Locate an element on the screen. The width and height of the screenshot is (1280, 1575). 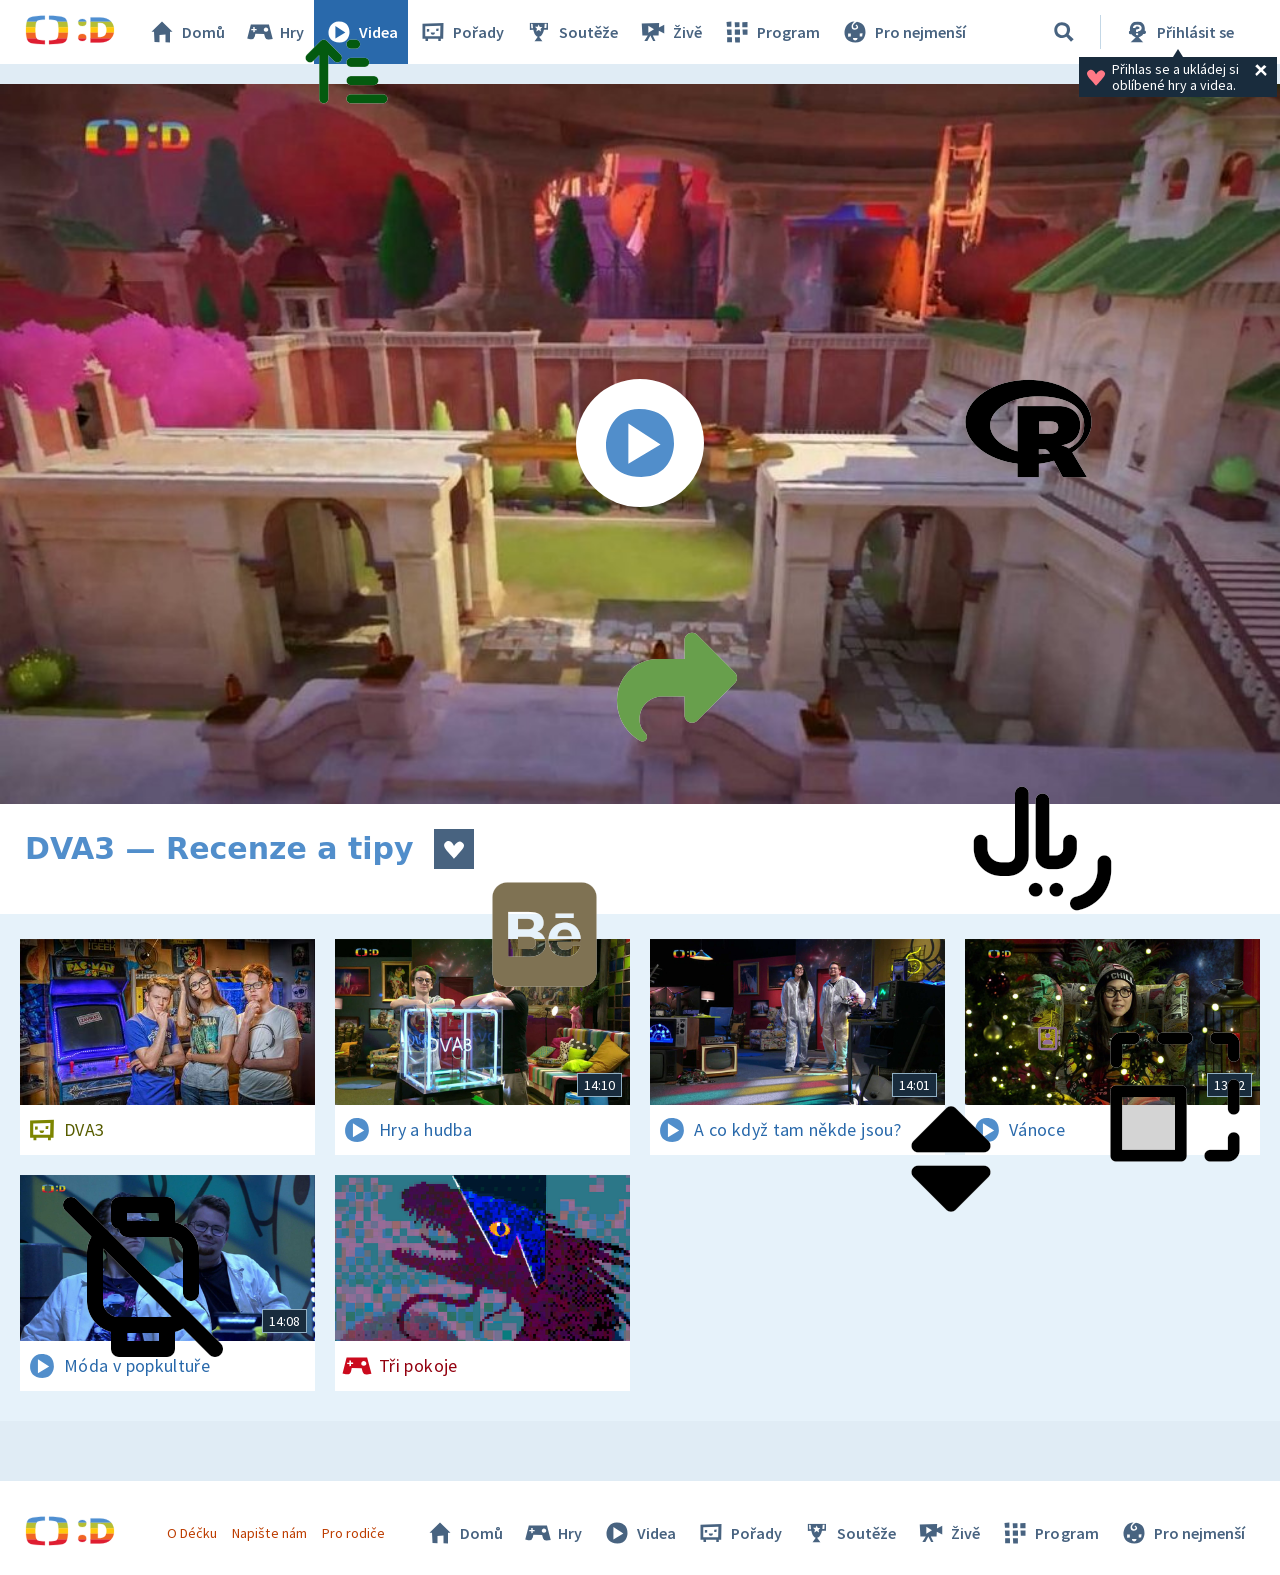
visit Behance profile or portfolio is located at coordinates (544, 934).